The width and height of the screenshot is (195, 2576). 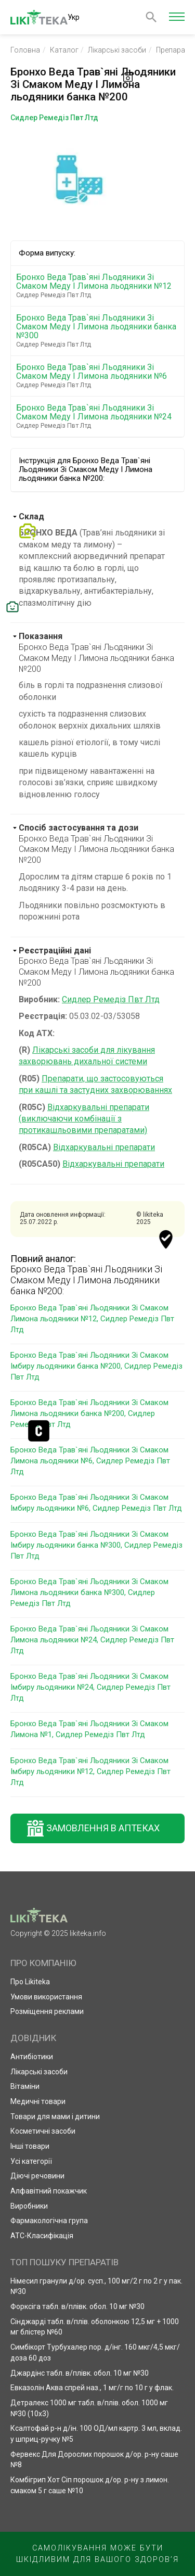 What do you see at coordinates (38, 1431) in the screenshot?
I see `indicates a "C" grade or rating` at bounding box center [38, 1431].